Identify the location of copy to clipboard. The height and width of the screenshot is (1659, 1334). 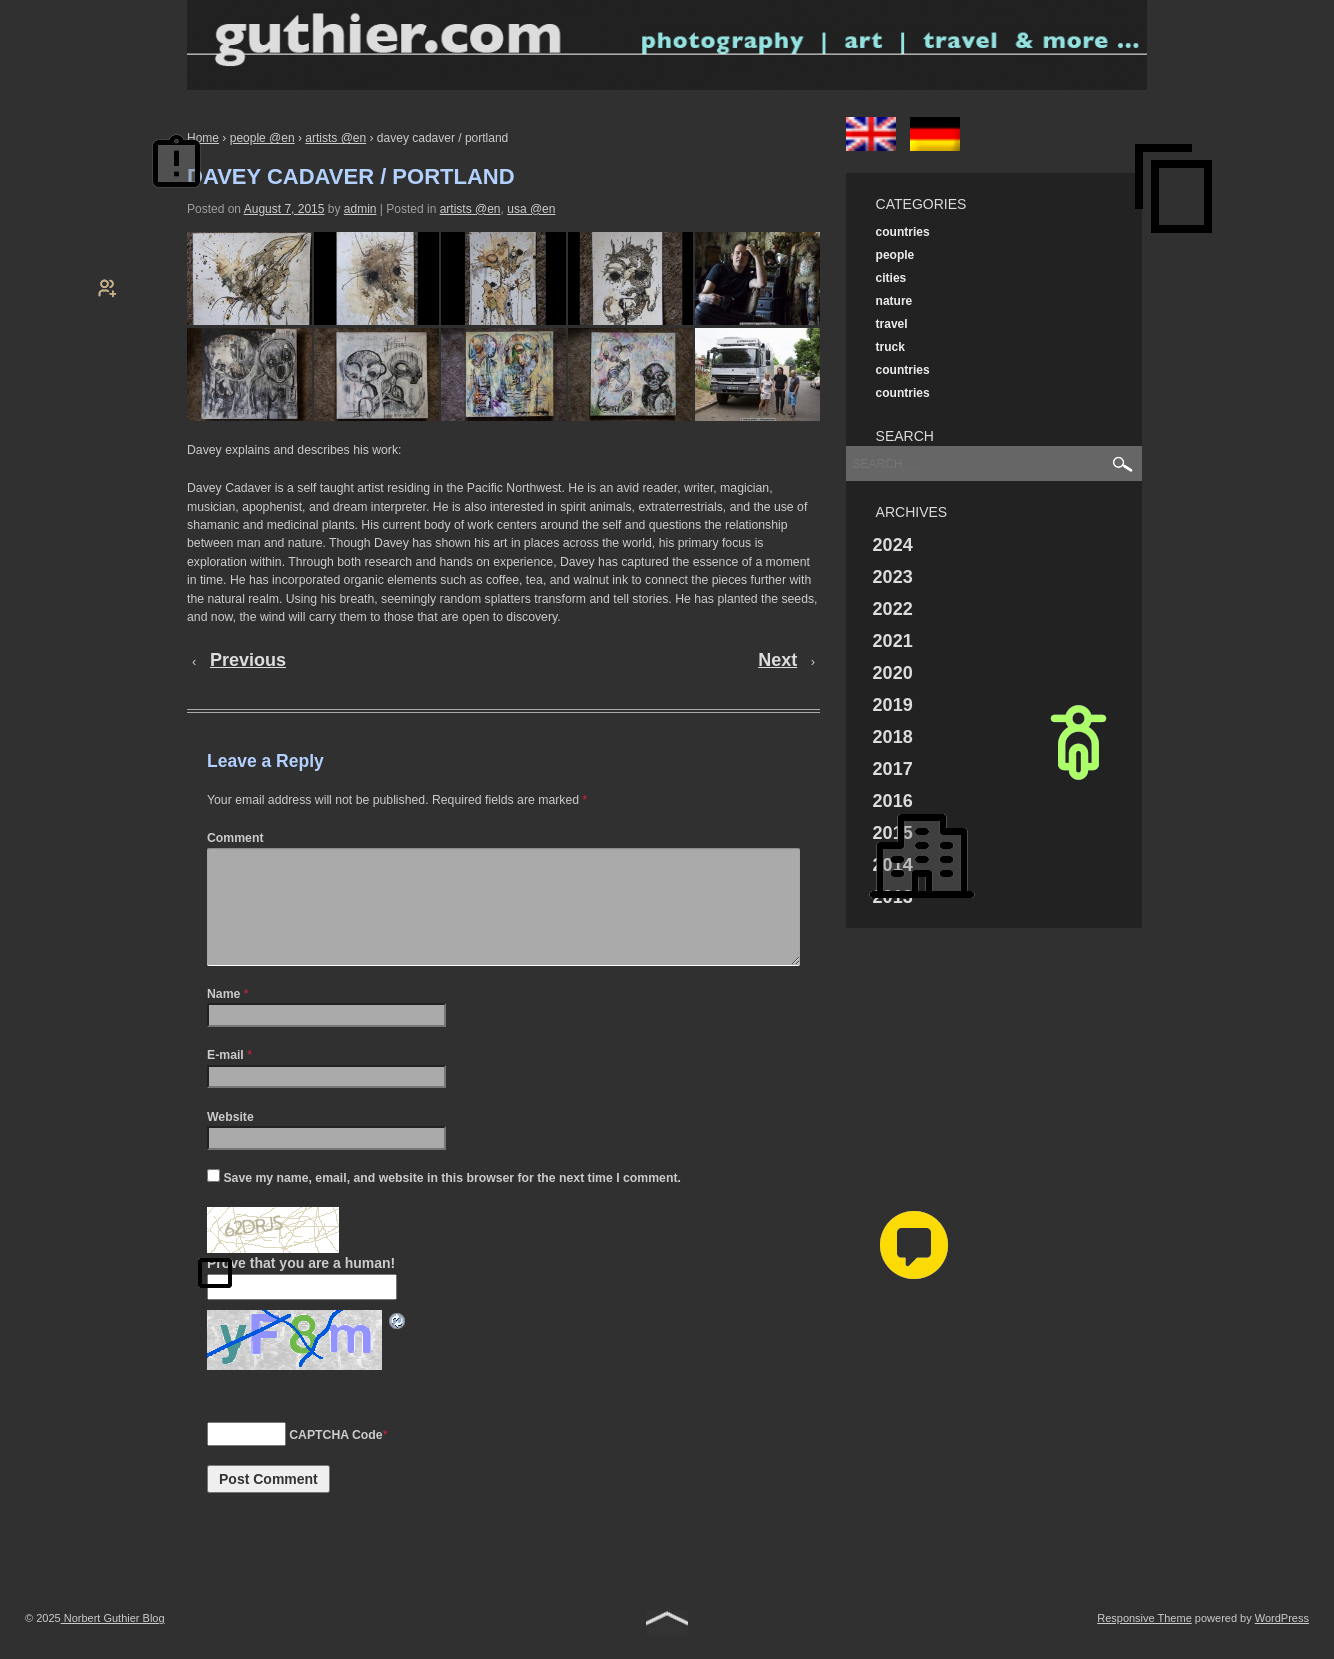
(1175, 188).